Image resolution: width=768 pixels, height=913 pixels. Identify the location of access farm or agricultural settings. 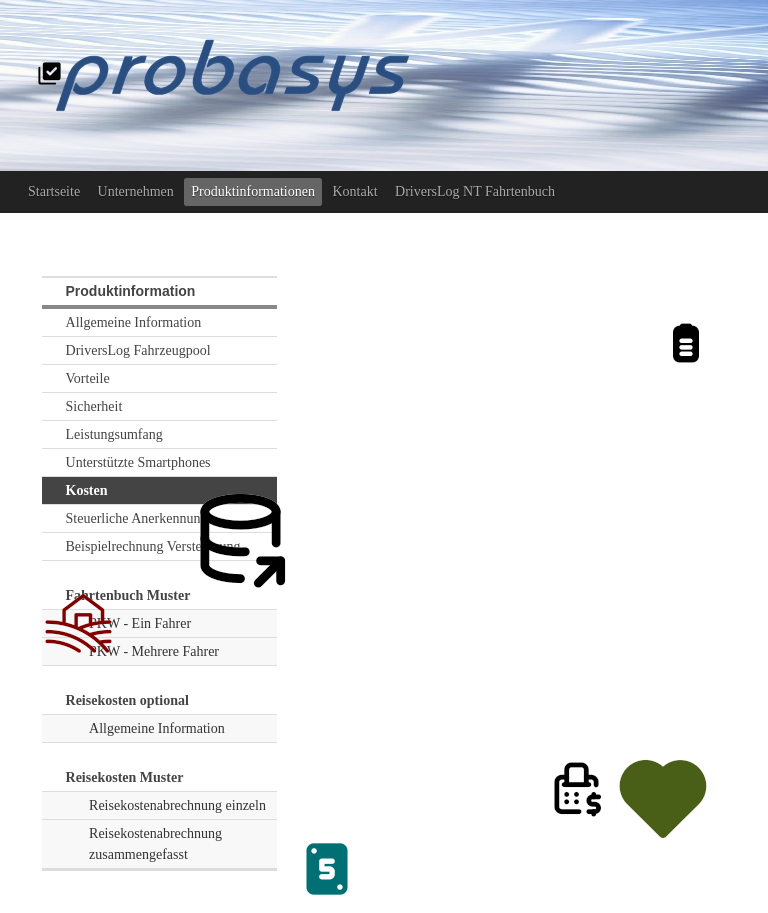
(78, 624).